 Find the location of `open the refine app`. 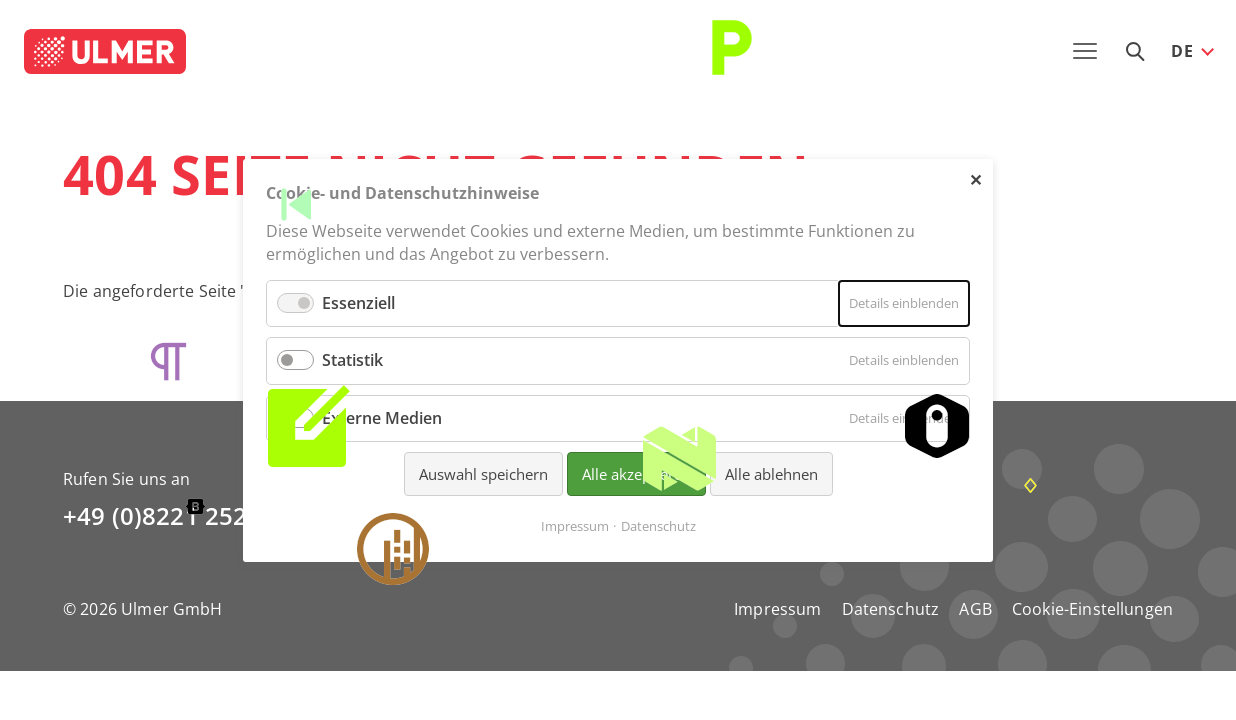

open the refine app is located at coordinates (937, 426).